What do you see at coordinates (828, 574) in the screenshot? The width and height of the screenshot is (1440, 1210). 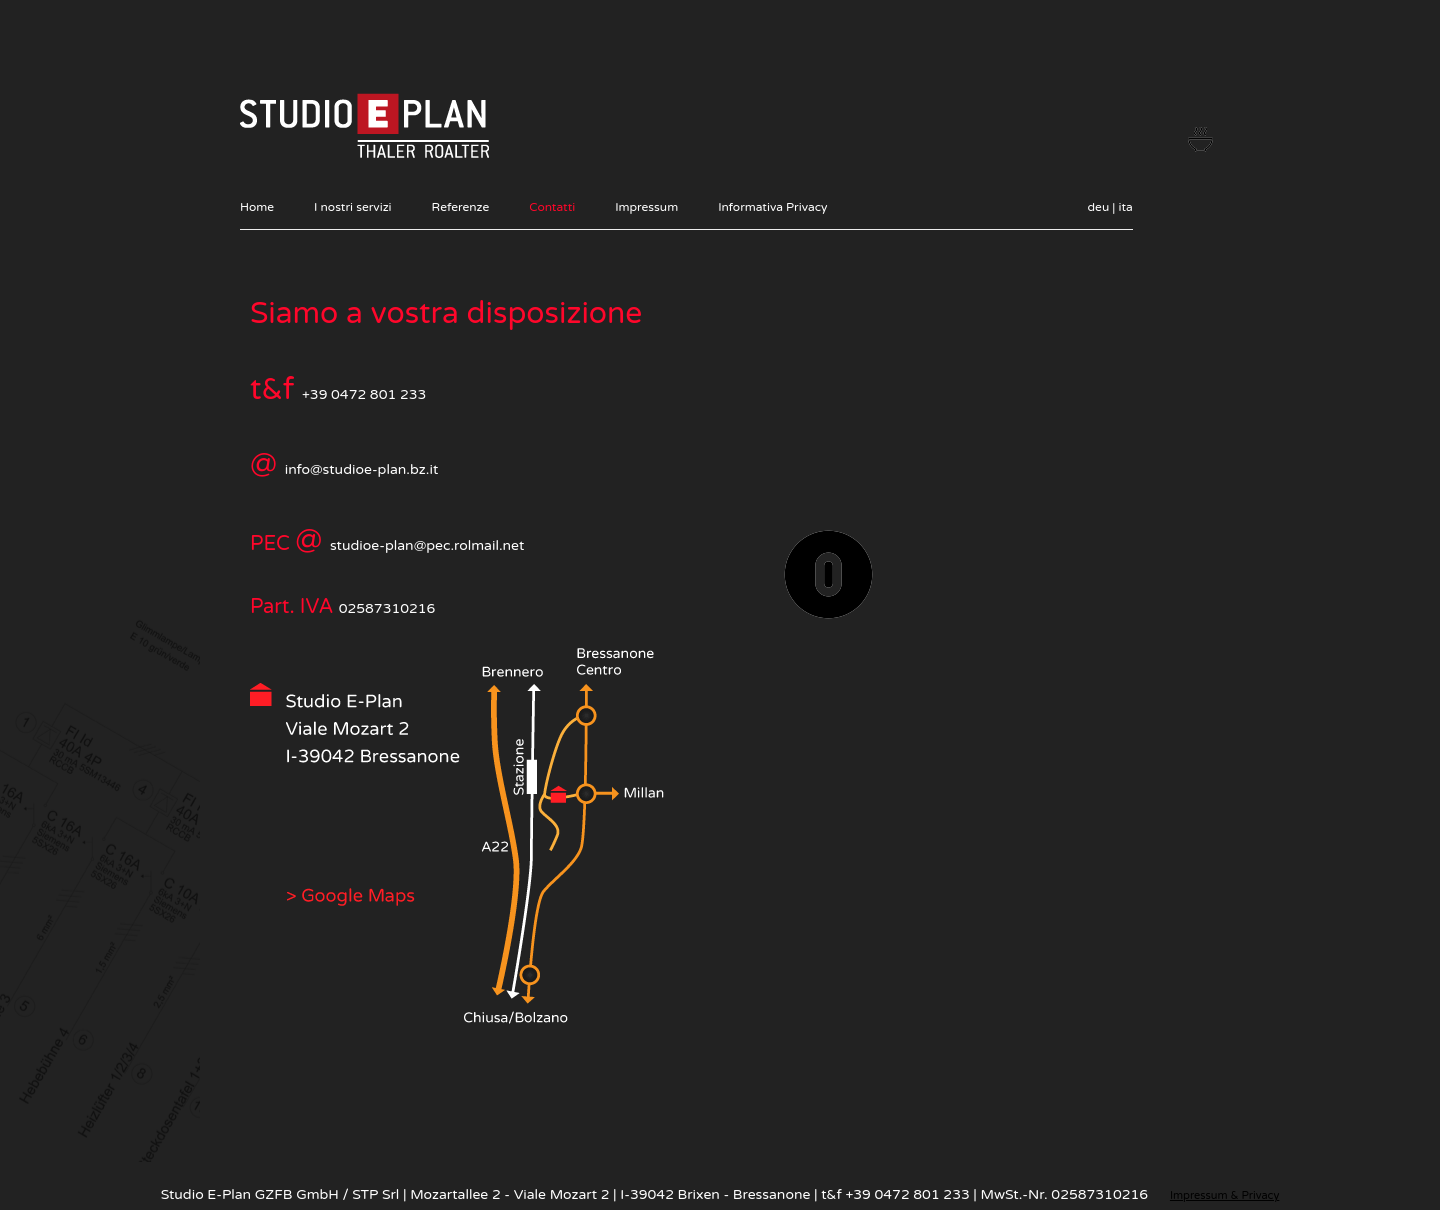 I see `indicates zero items or notifications` at bounding box center [828, 574].